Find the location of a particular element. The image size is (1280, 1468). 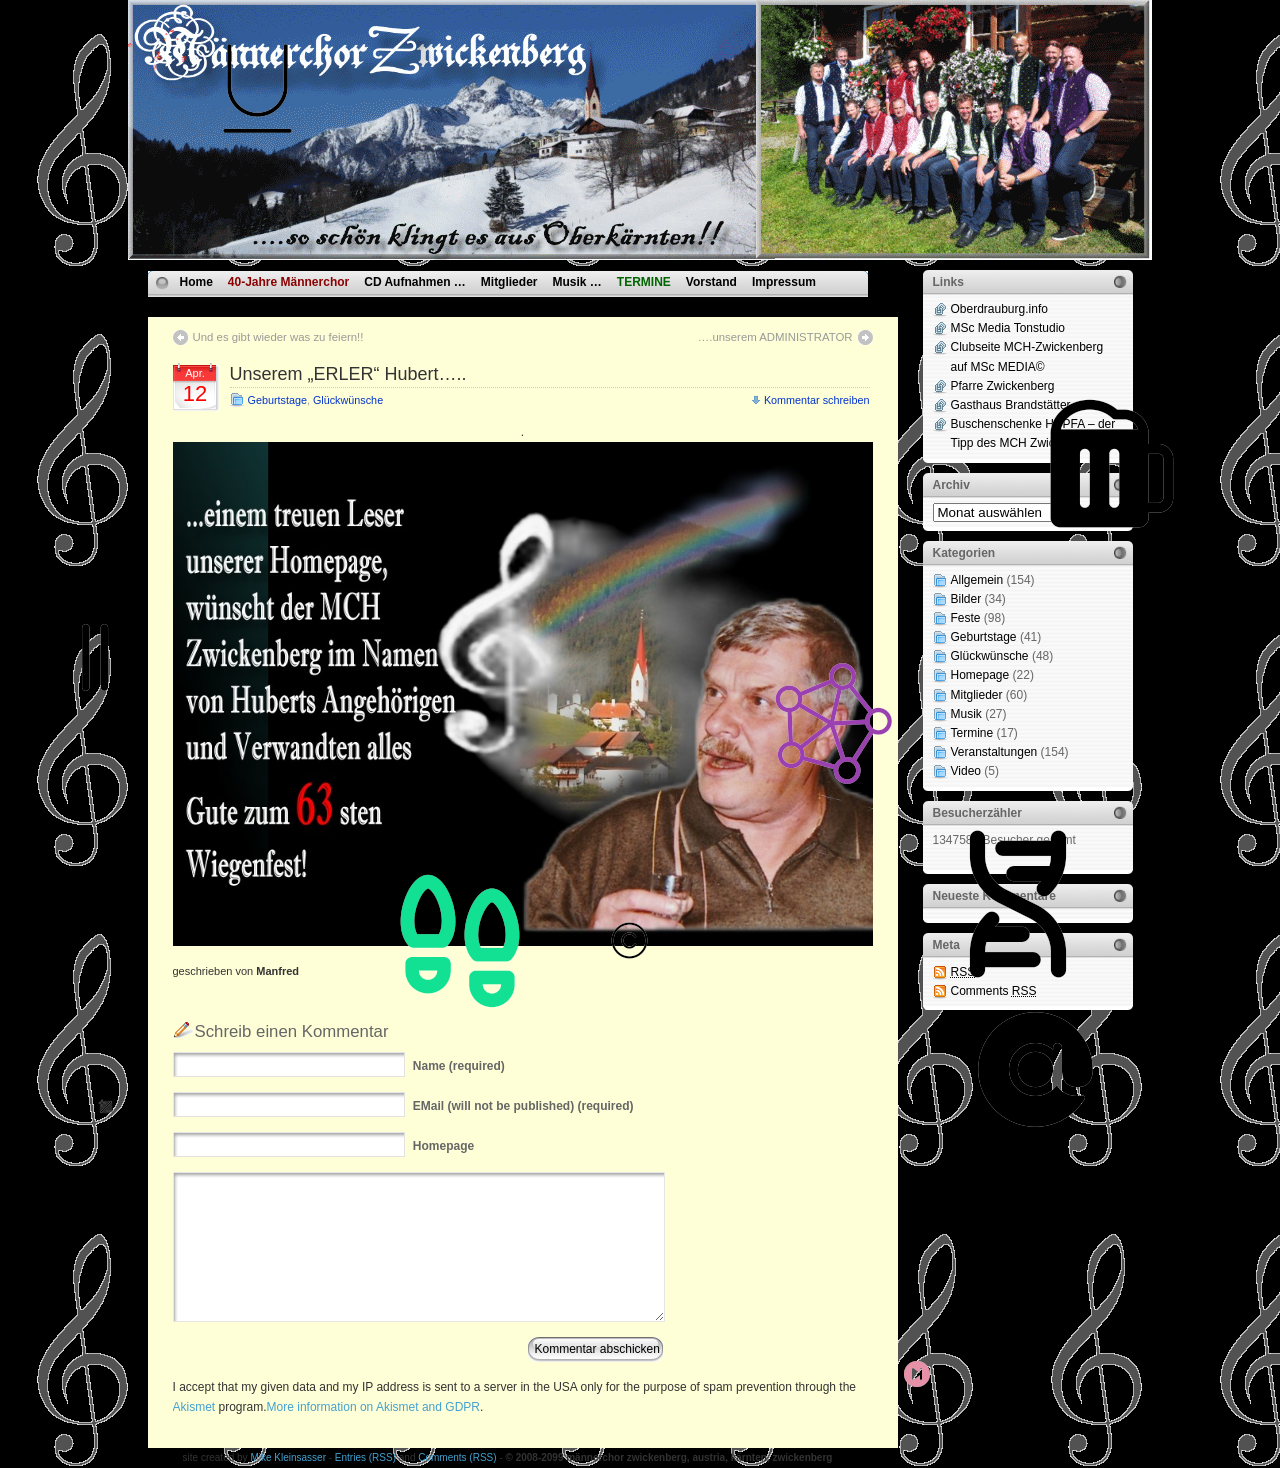

access bar or brewery locations is located at coordinates (1104, 468).